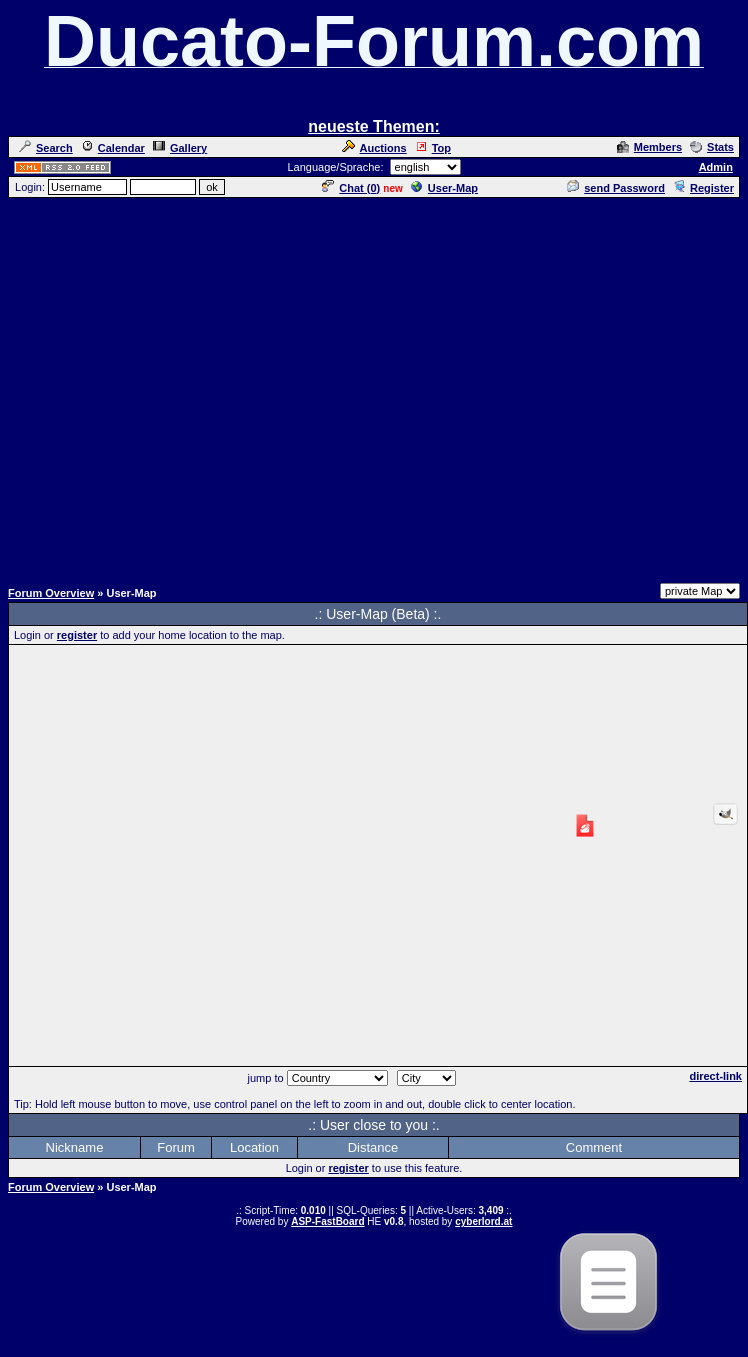 The image size is (748, 1357). I want to click on a compressed GIMP image file, so click(725, 813).